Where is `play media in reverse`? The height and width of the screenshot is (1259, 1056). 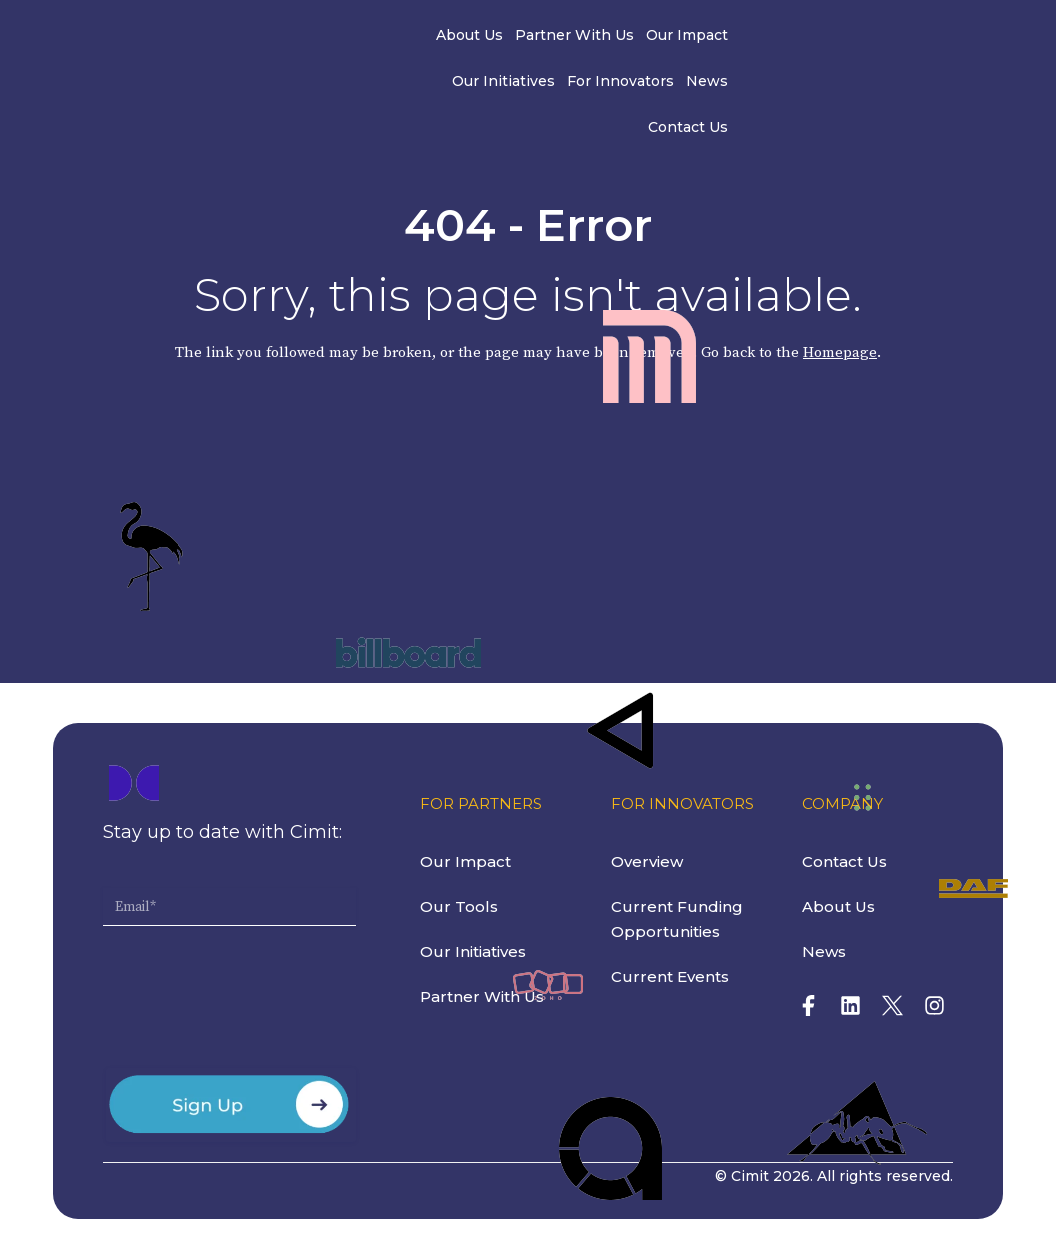 play media in reverse is located at coordinates (624, 730).